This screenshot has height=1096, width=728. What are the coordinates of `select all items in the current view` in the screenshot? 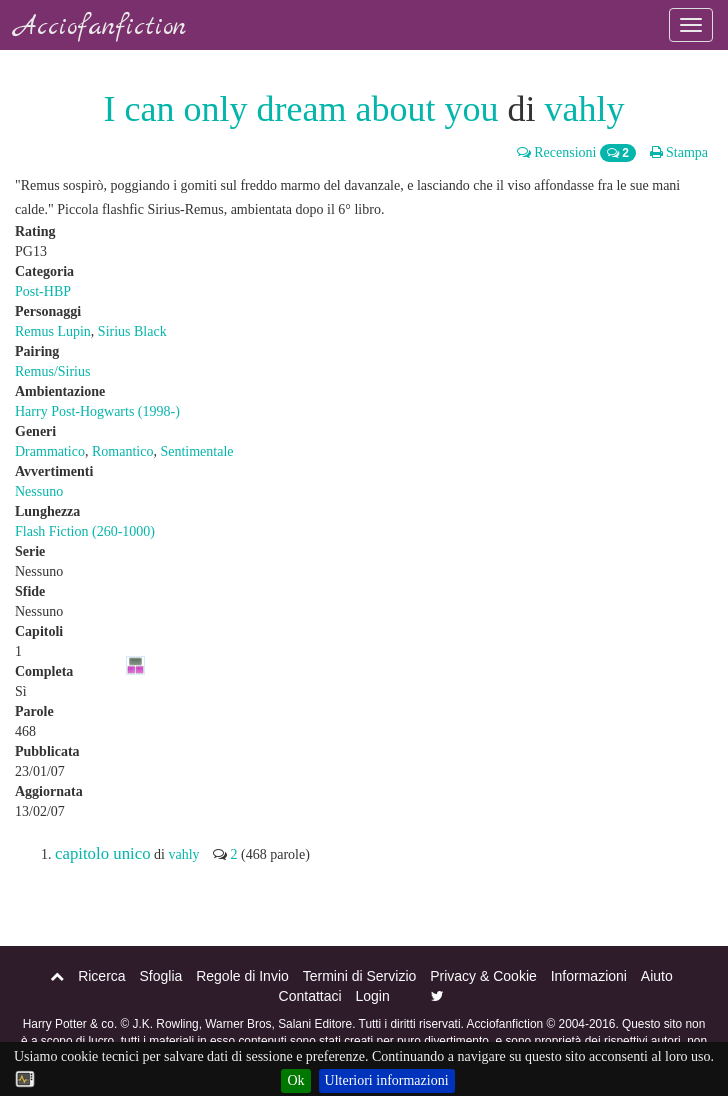 It's located at (135, 665).